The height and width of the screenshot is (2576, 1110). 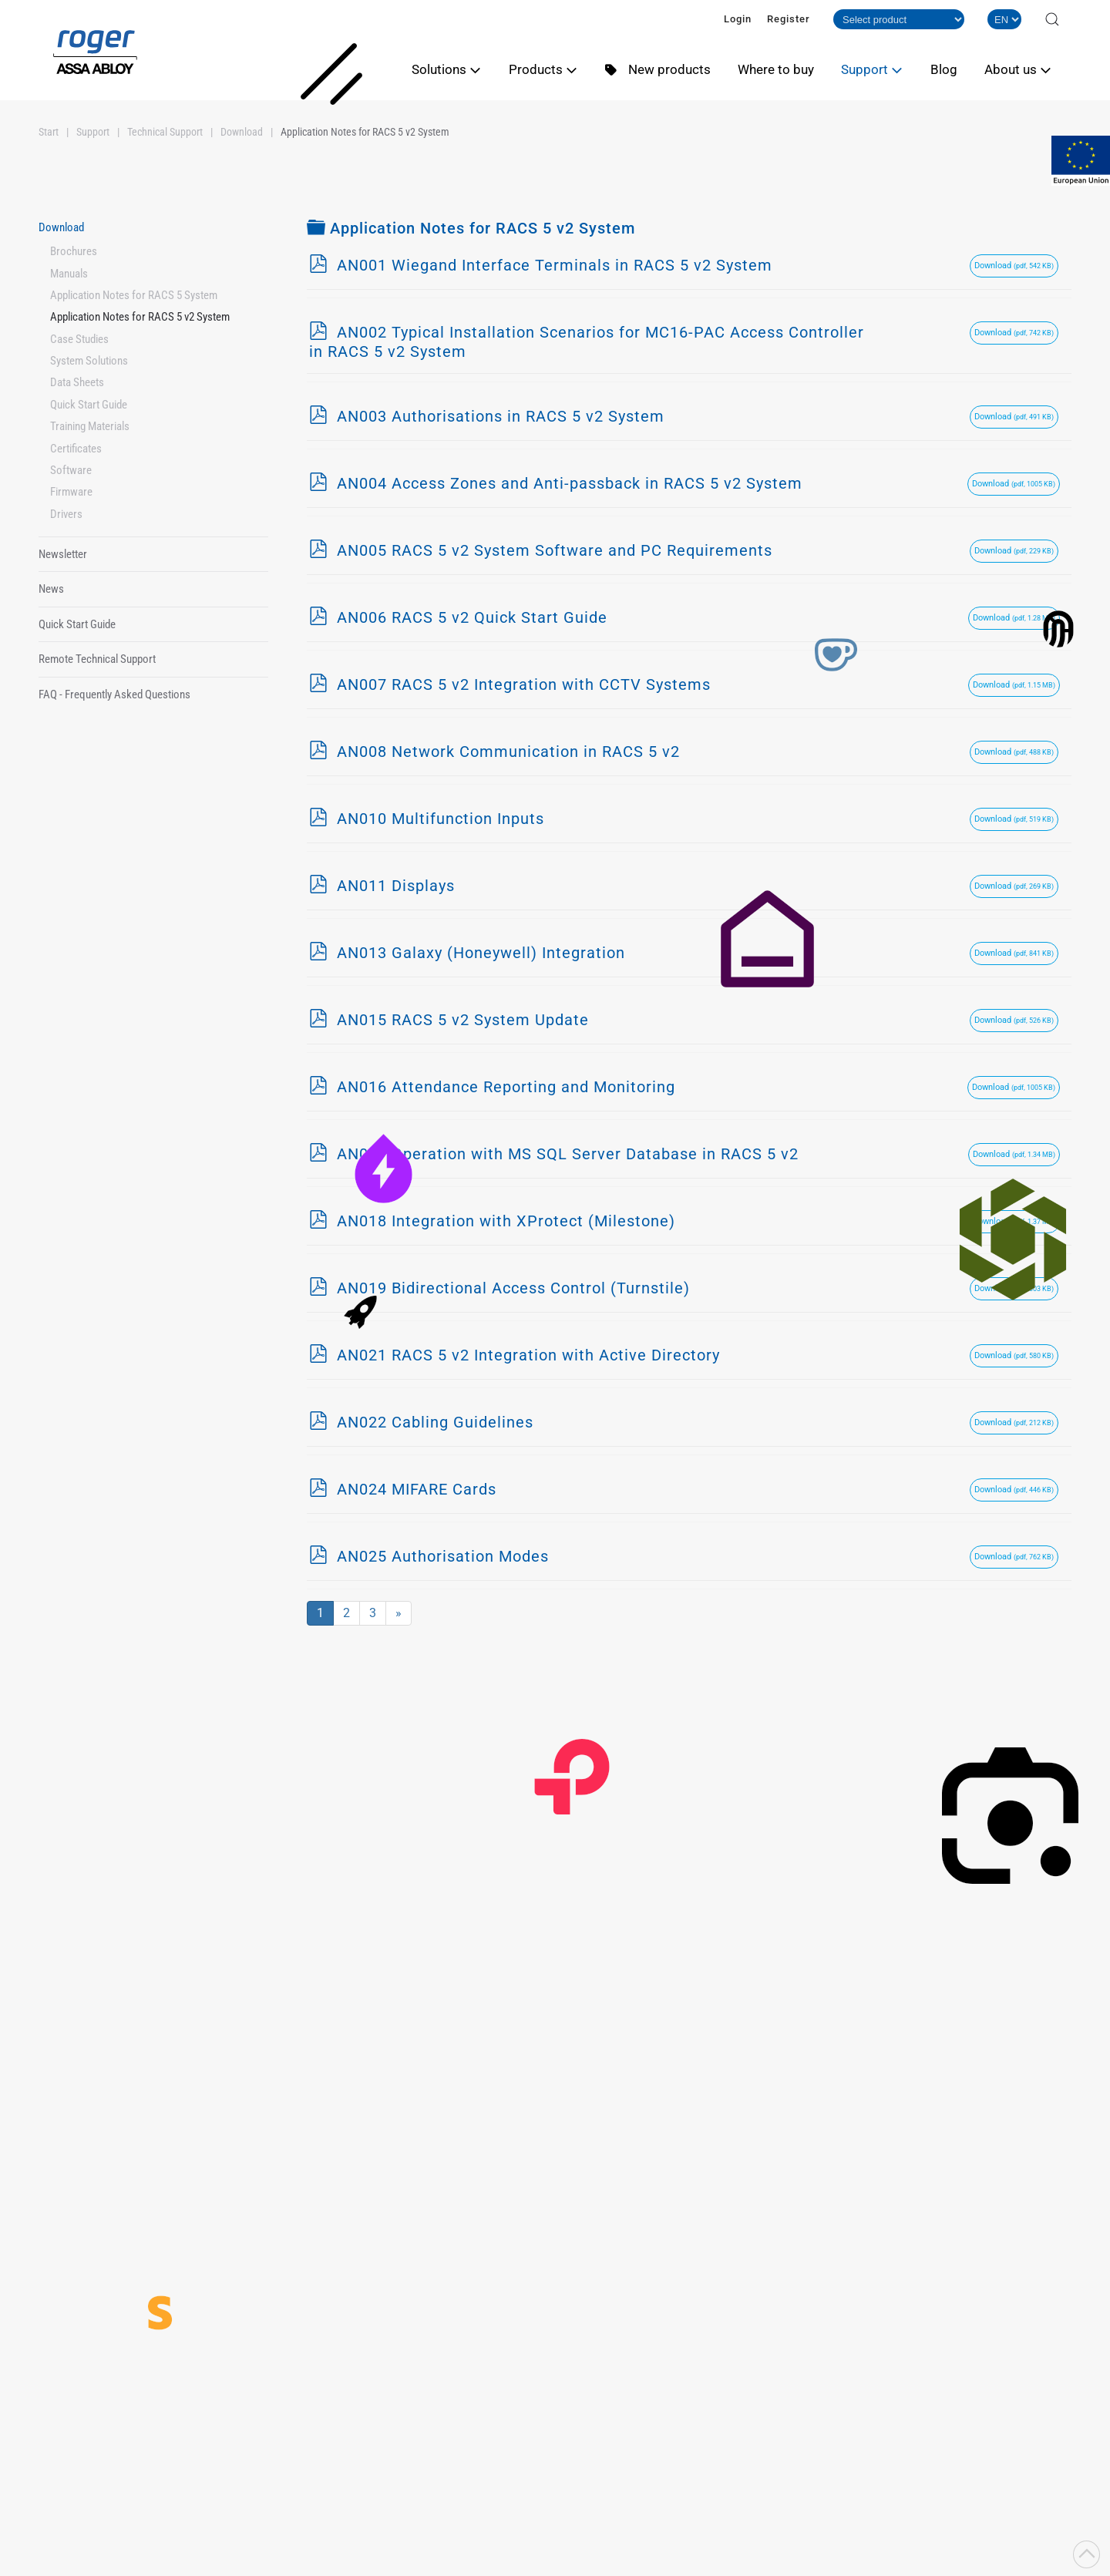 What do you see at coordinates (383, 1171) in the screenshot?
I see `hydroelectric power or water energy indicator` at bounding box center [383, 1171].